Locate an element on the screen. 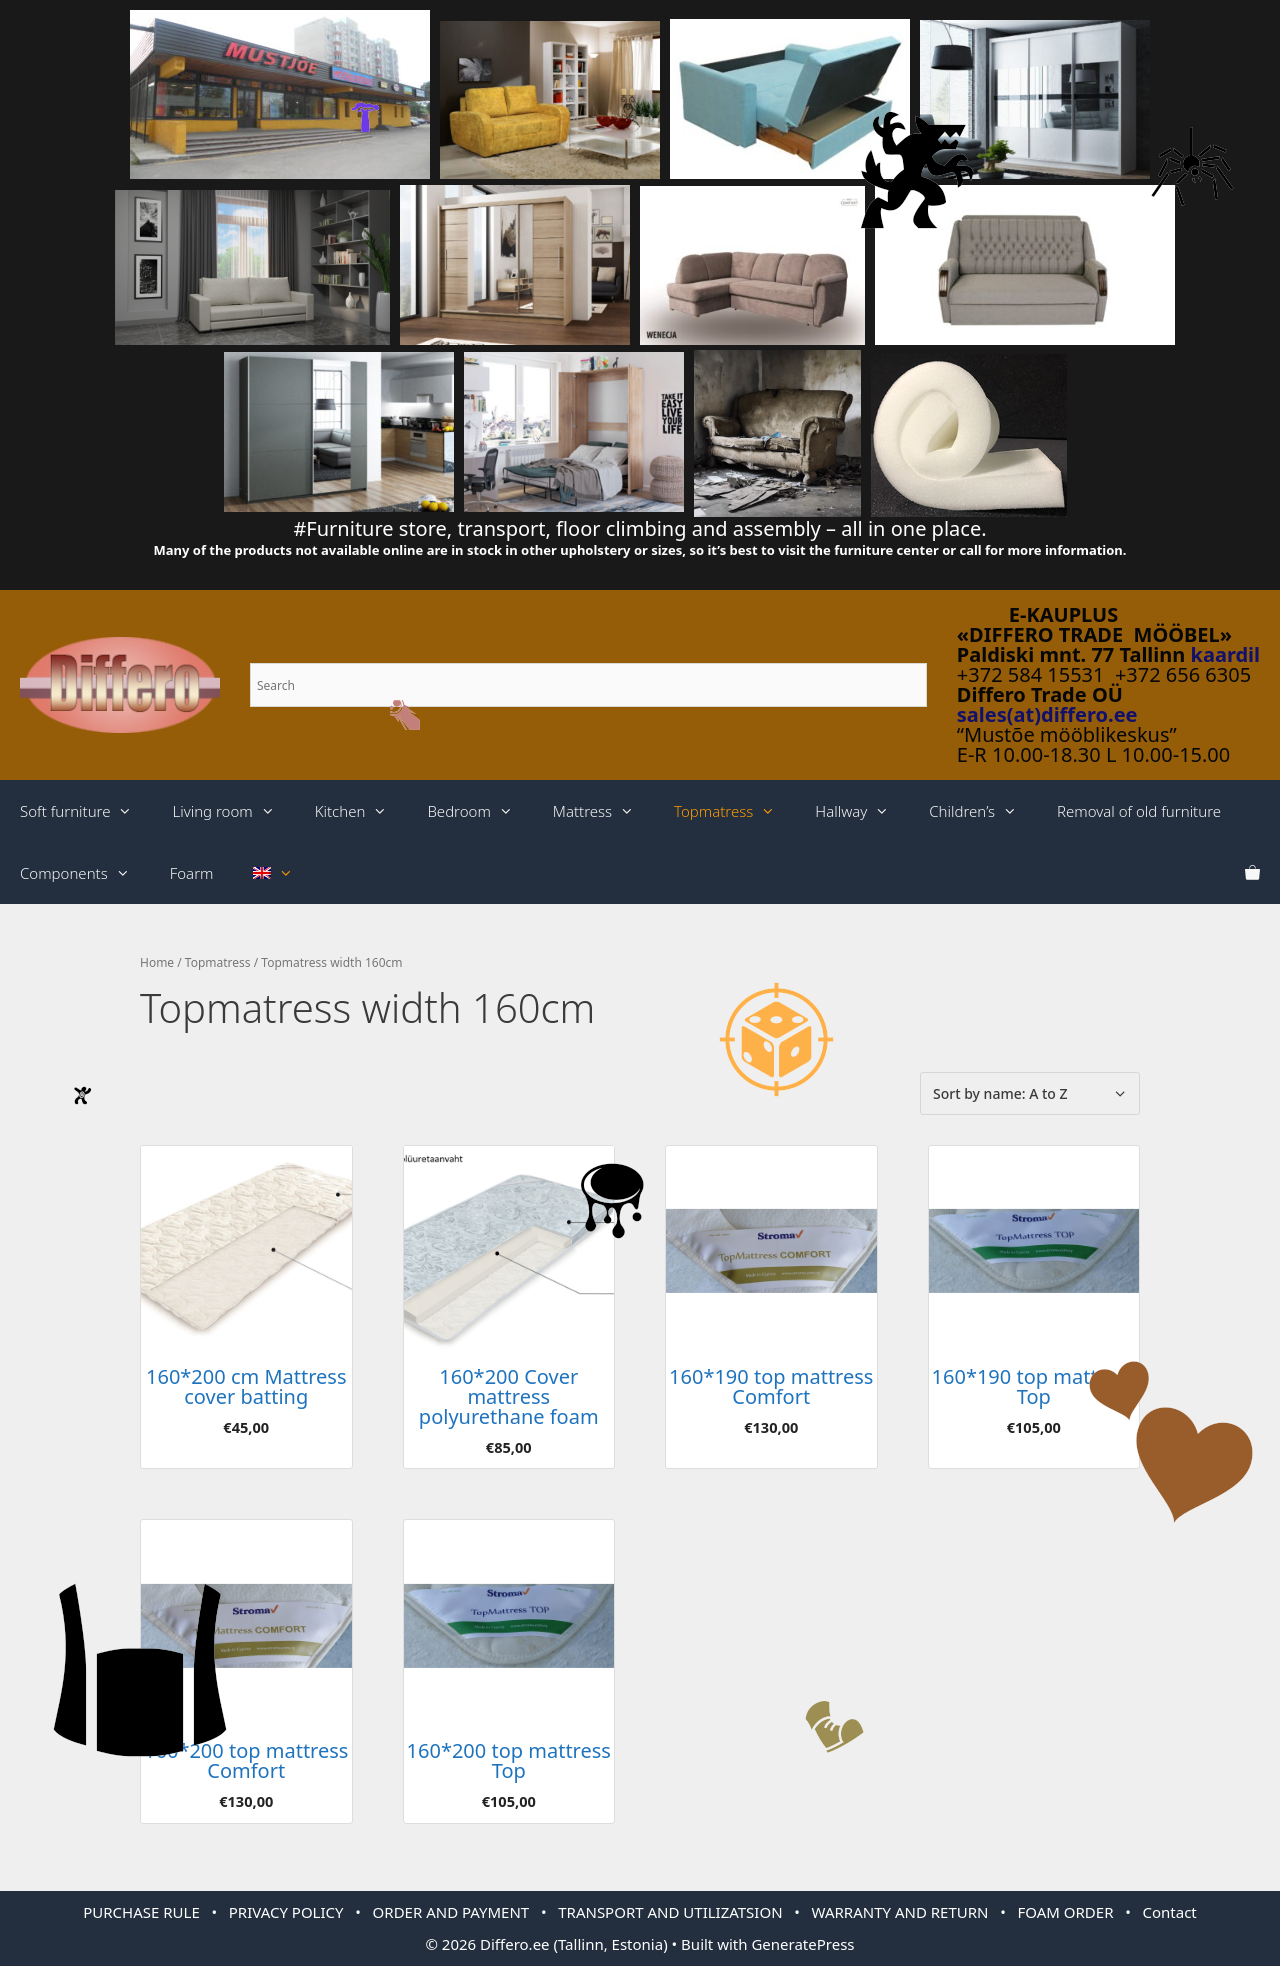 This screenshot has width=1280, height=1966. target a random selection or dice roll is located at coordinates (776, 1039).